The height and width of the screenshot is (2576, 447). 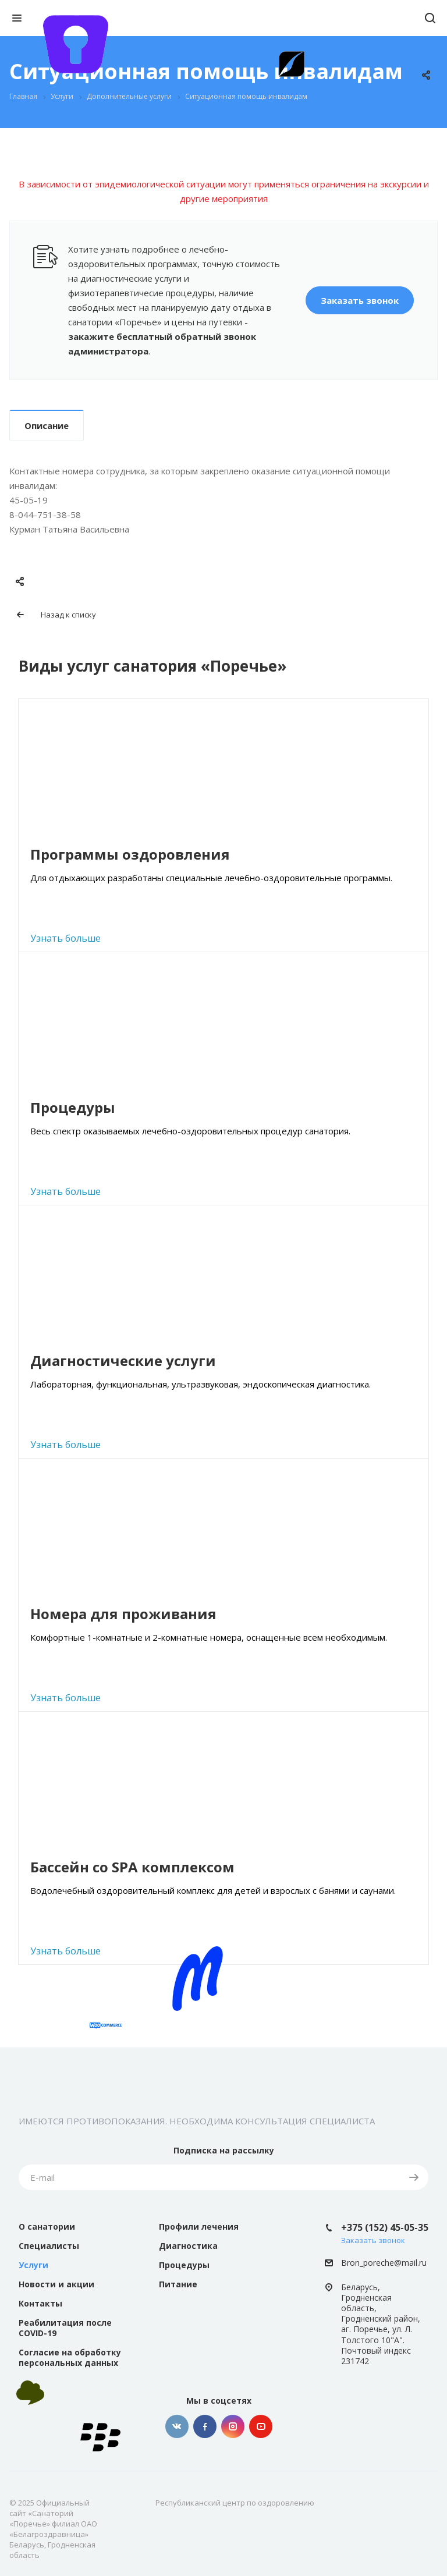 I want to click on simplelocalize logo - translation management platform, so click(x=30, y=2393).